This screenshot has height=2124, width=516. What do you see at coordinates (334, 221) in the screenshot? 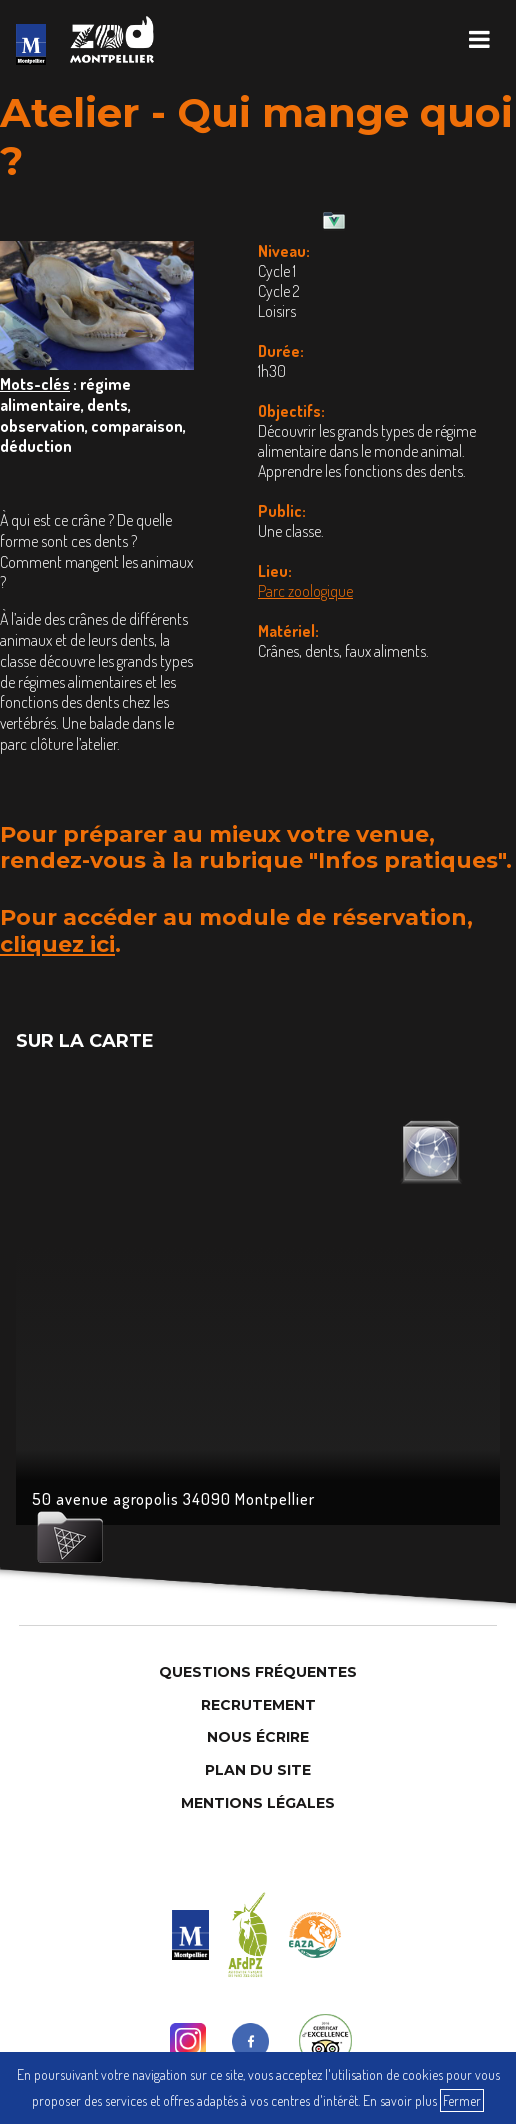
I see `open folder containing Vue.js project files` at bounding box center [334, 221].